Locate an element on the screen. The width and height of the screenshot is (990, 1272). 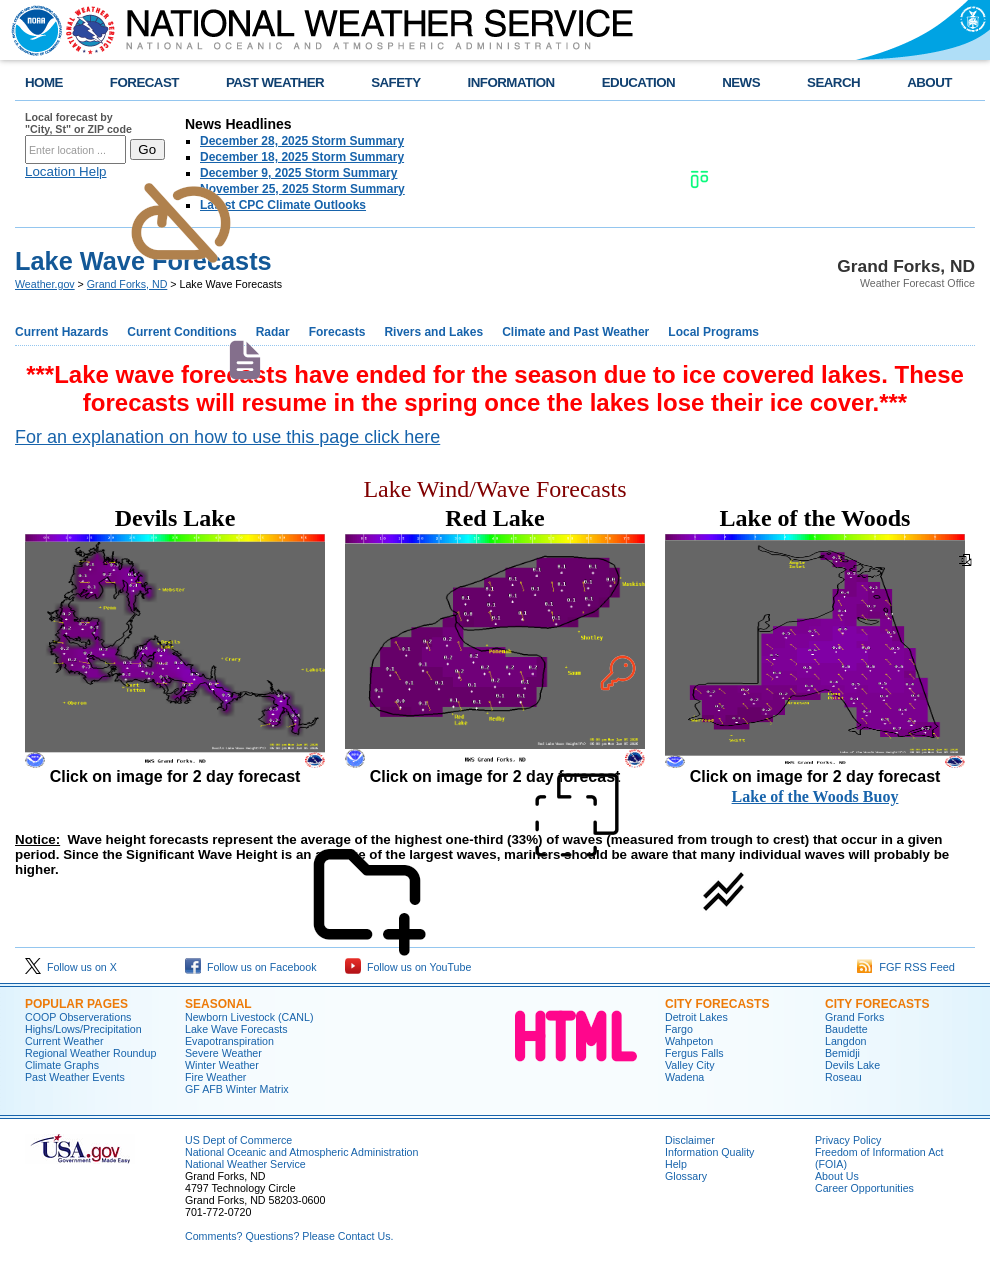
view document details is located at coordinates (245, 360).